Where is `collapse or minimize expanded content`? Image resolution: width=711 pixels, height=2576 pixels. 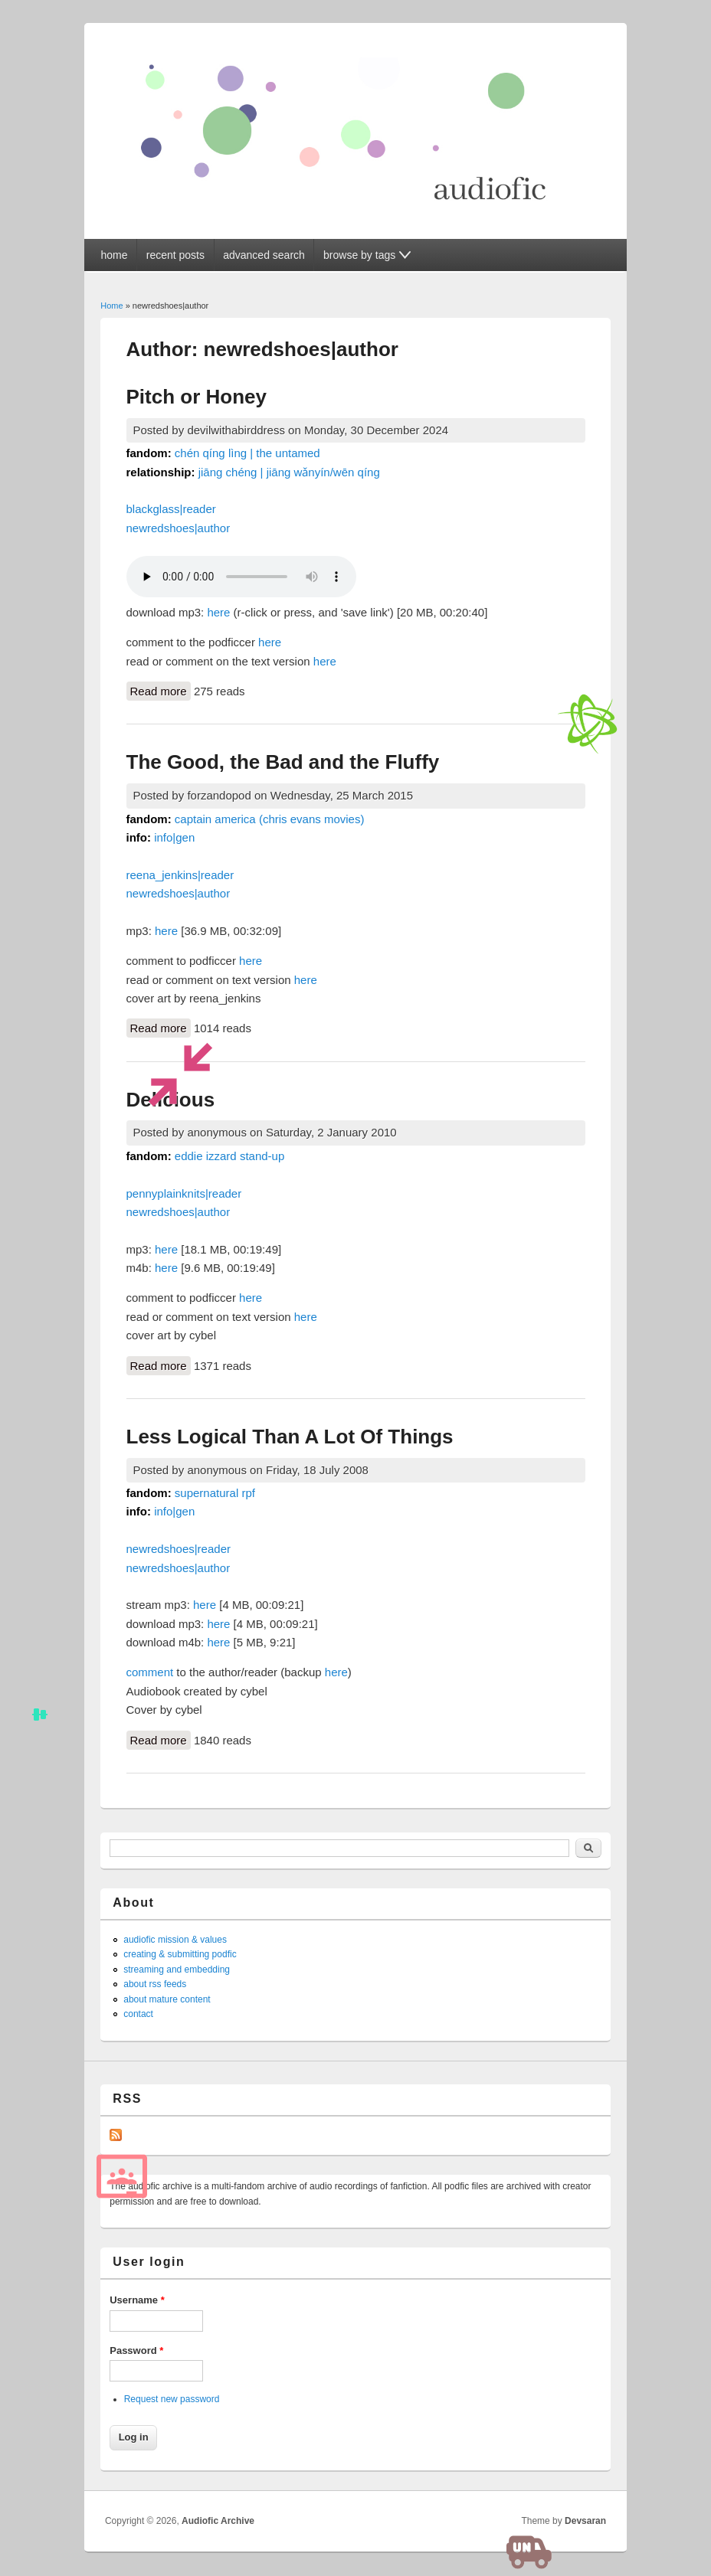 collapse or minimize expanded content is located at coordinates (180, 1074).